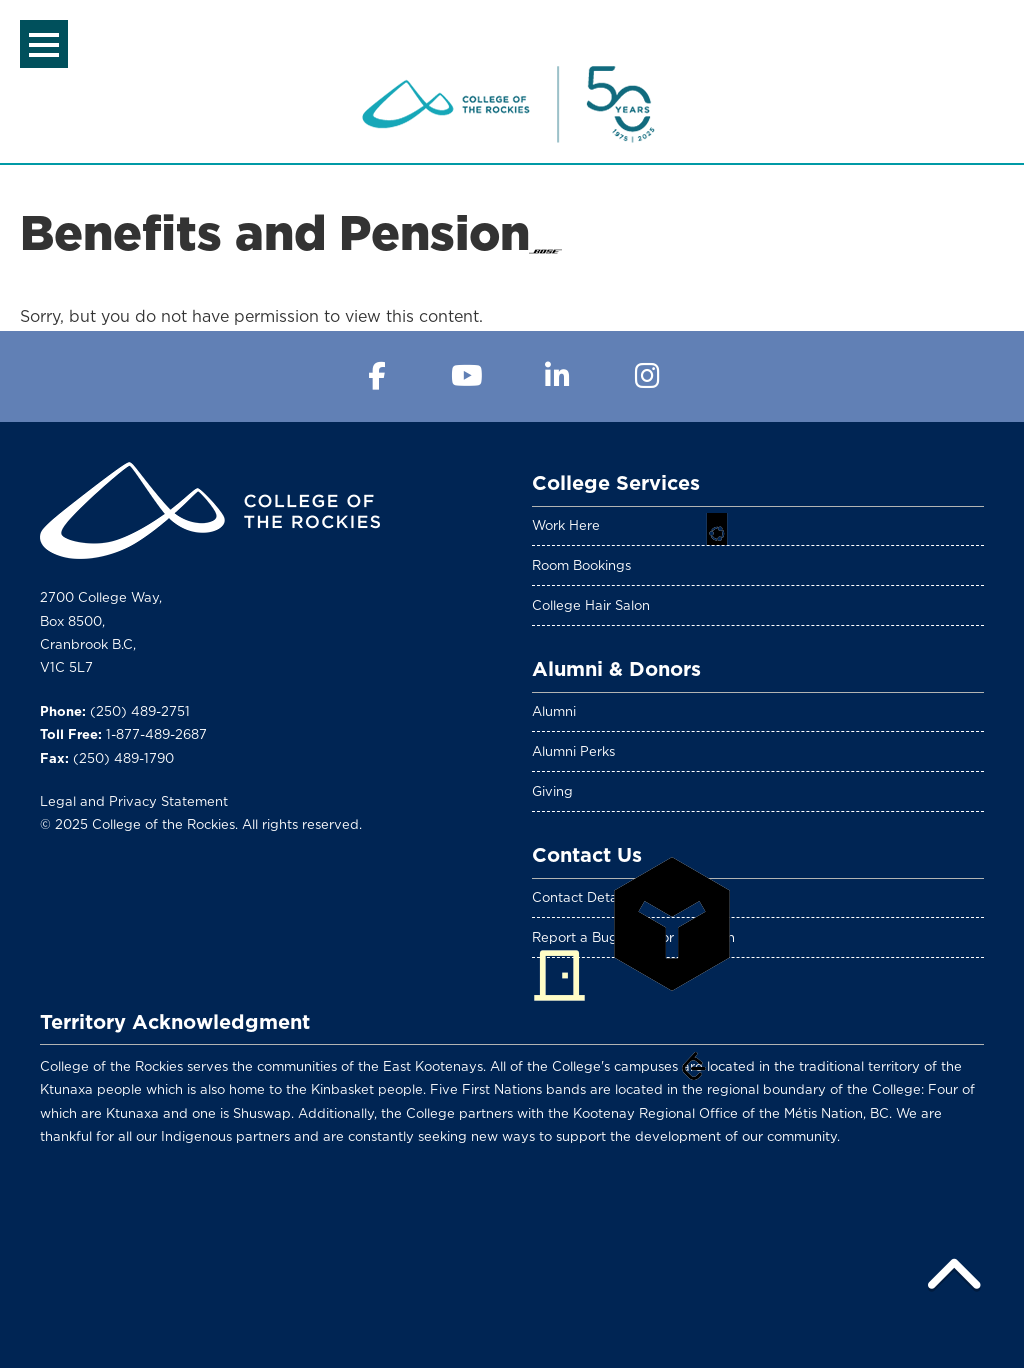  What do you see at coordinates (717, 529) in the screenshot?
I see `canonical company logo` at bounding box center [717, 529].